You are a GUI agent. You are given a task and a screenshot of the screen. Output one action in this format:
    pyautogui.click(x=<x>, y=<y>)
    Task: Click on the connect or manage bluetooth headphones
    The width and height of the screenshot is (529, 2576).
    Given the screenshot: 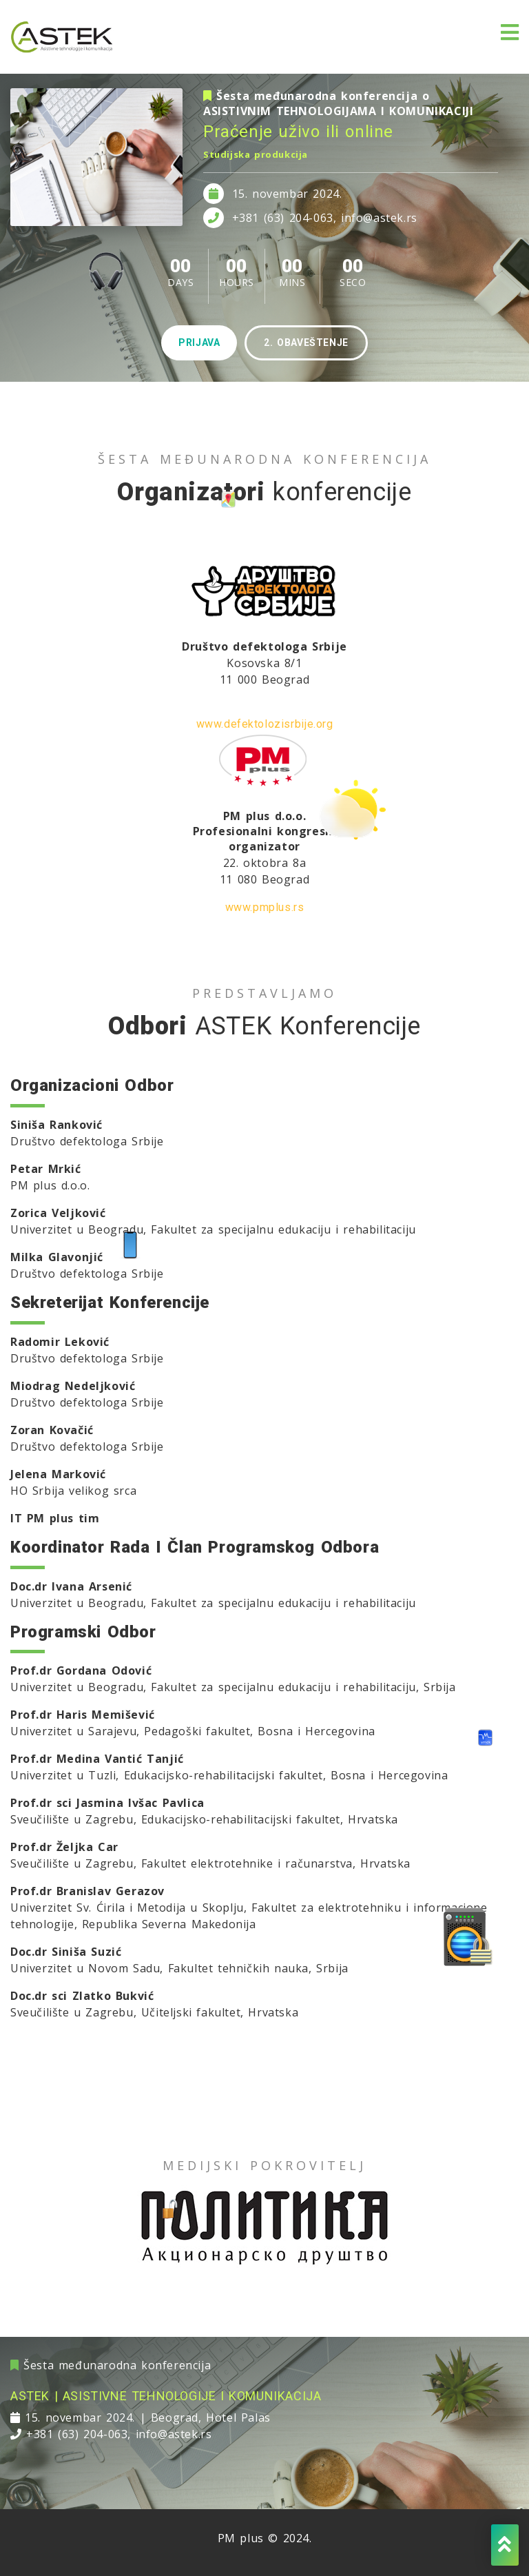 What is the action you would take?
    pyautogui.click(x=106, y=272)
    